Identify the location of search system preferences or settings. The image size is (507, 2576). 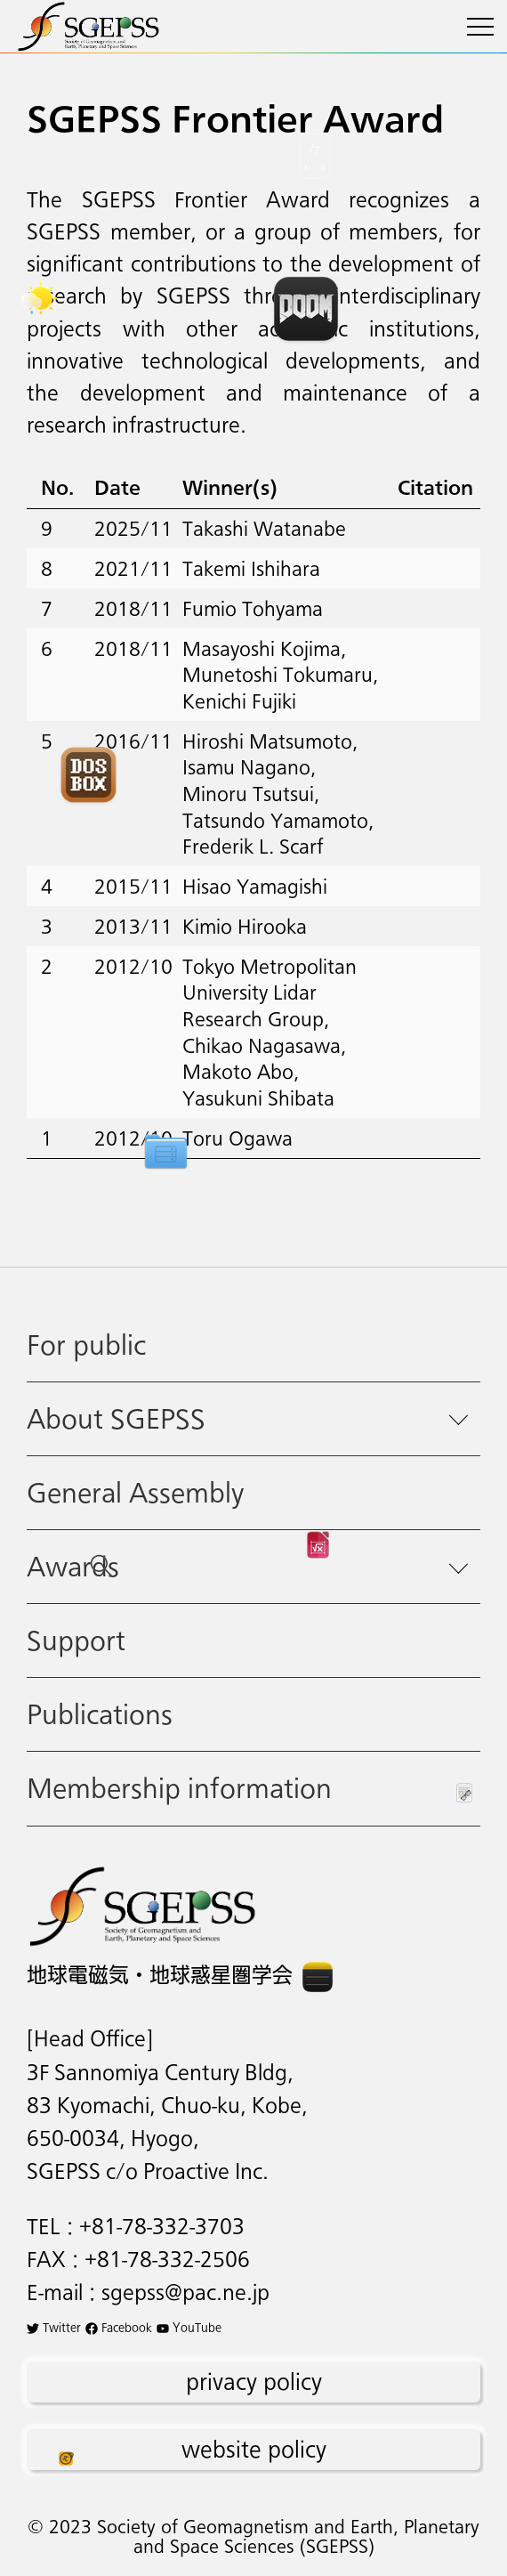
(101, 1566).